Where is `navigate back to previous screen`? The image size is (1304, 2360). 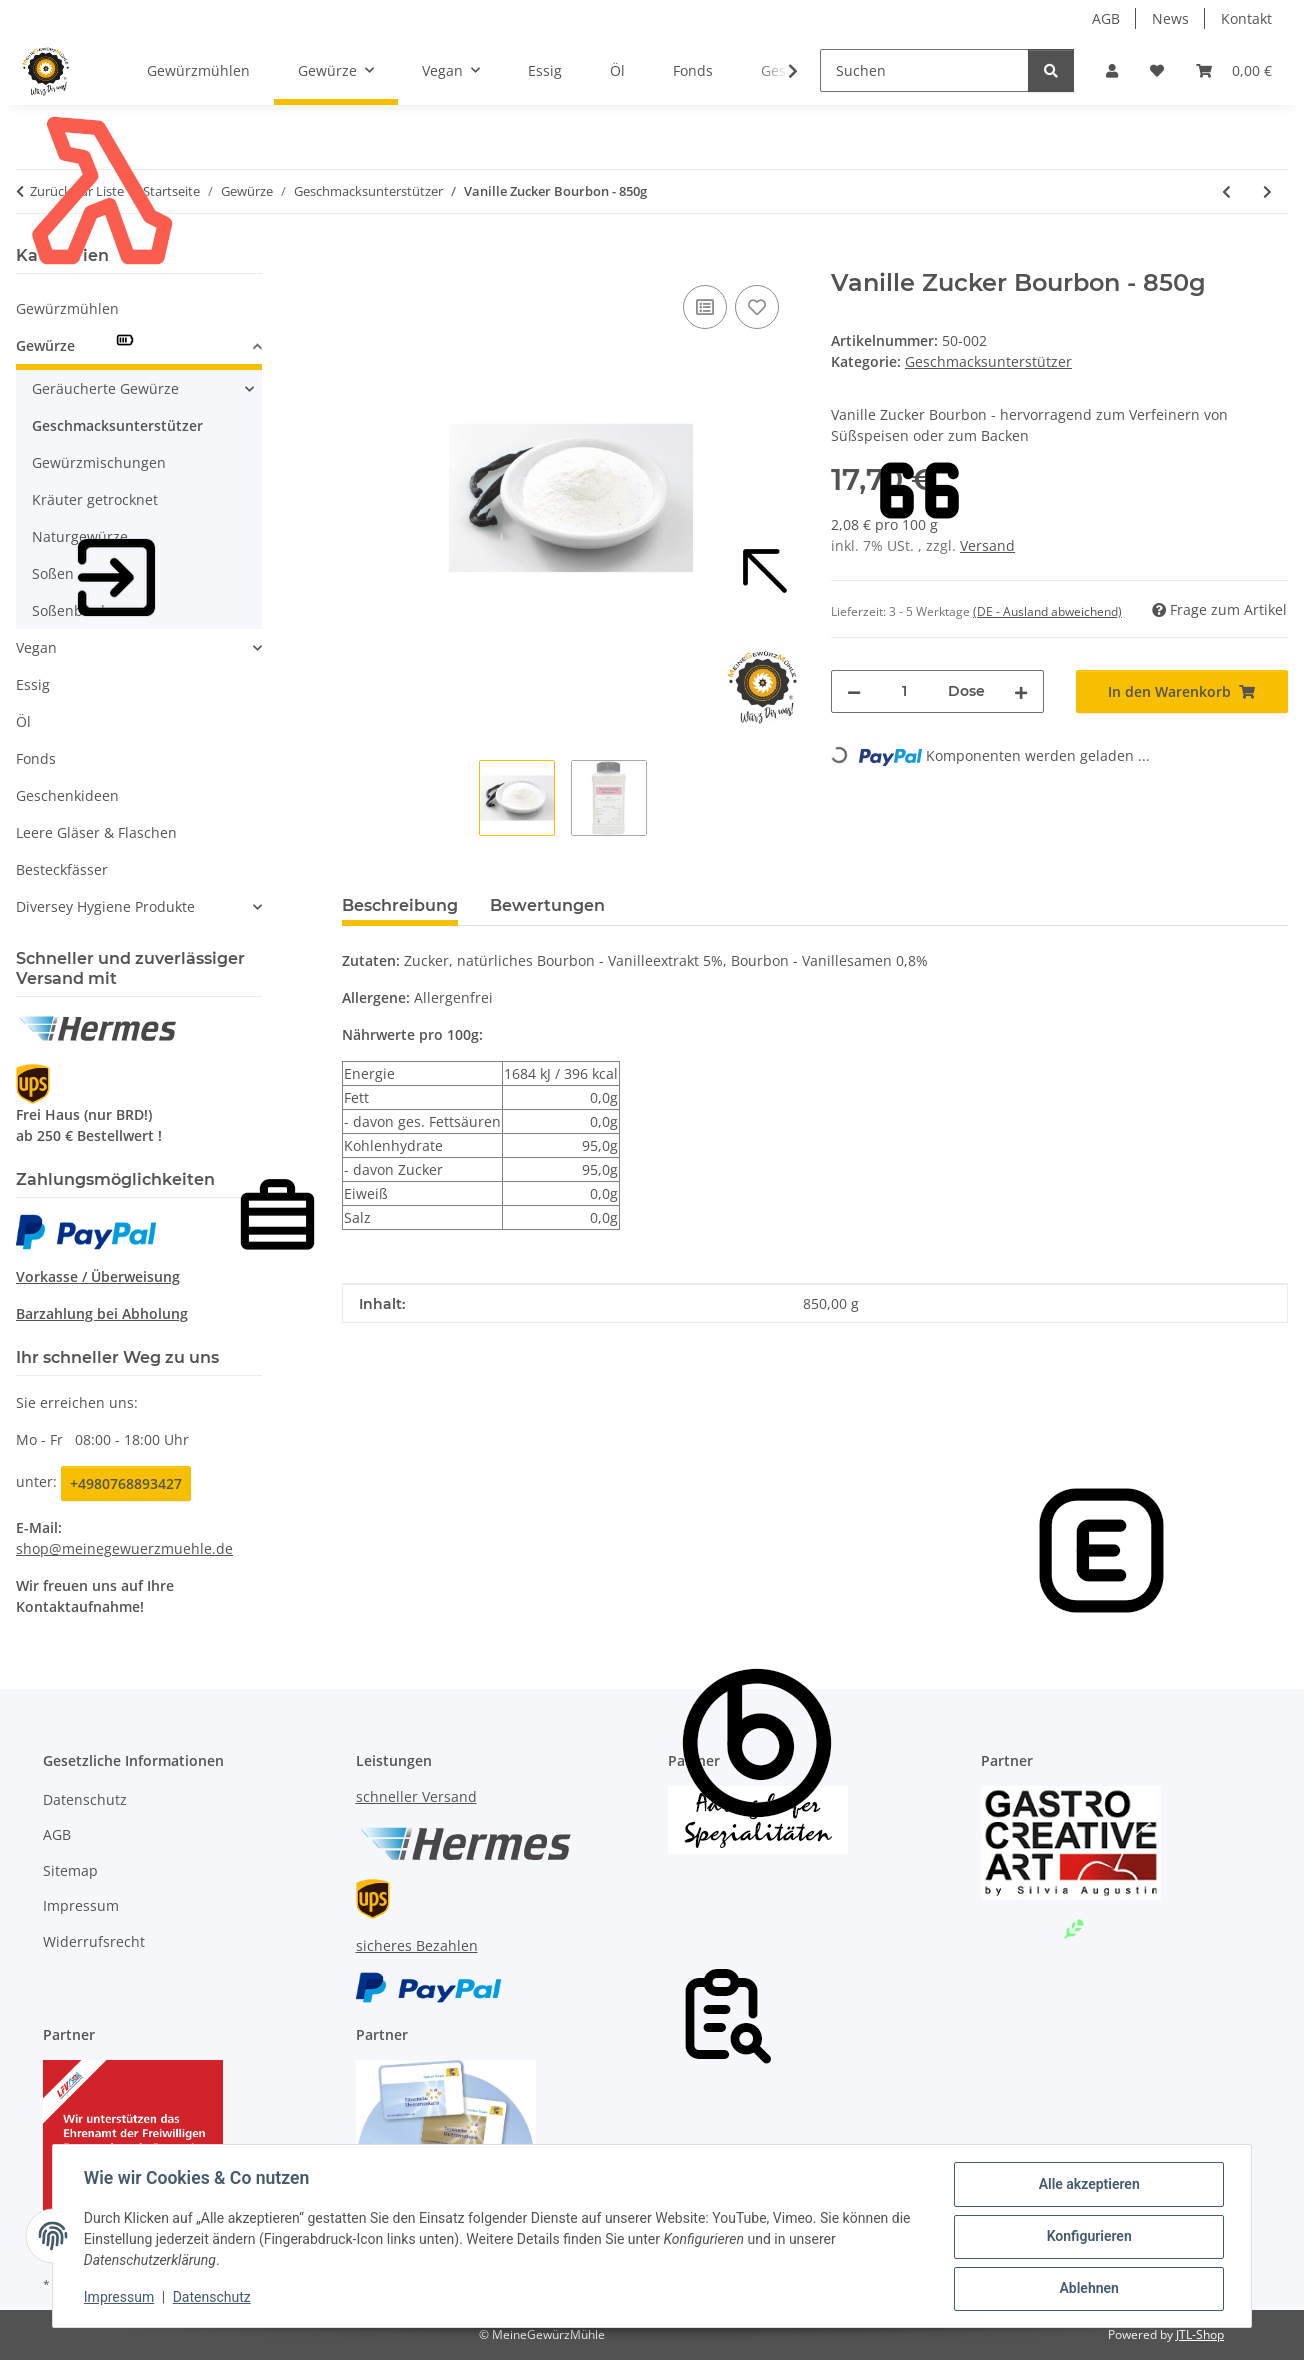 navigate back to previous screen is located at coordinates (765, 571).